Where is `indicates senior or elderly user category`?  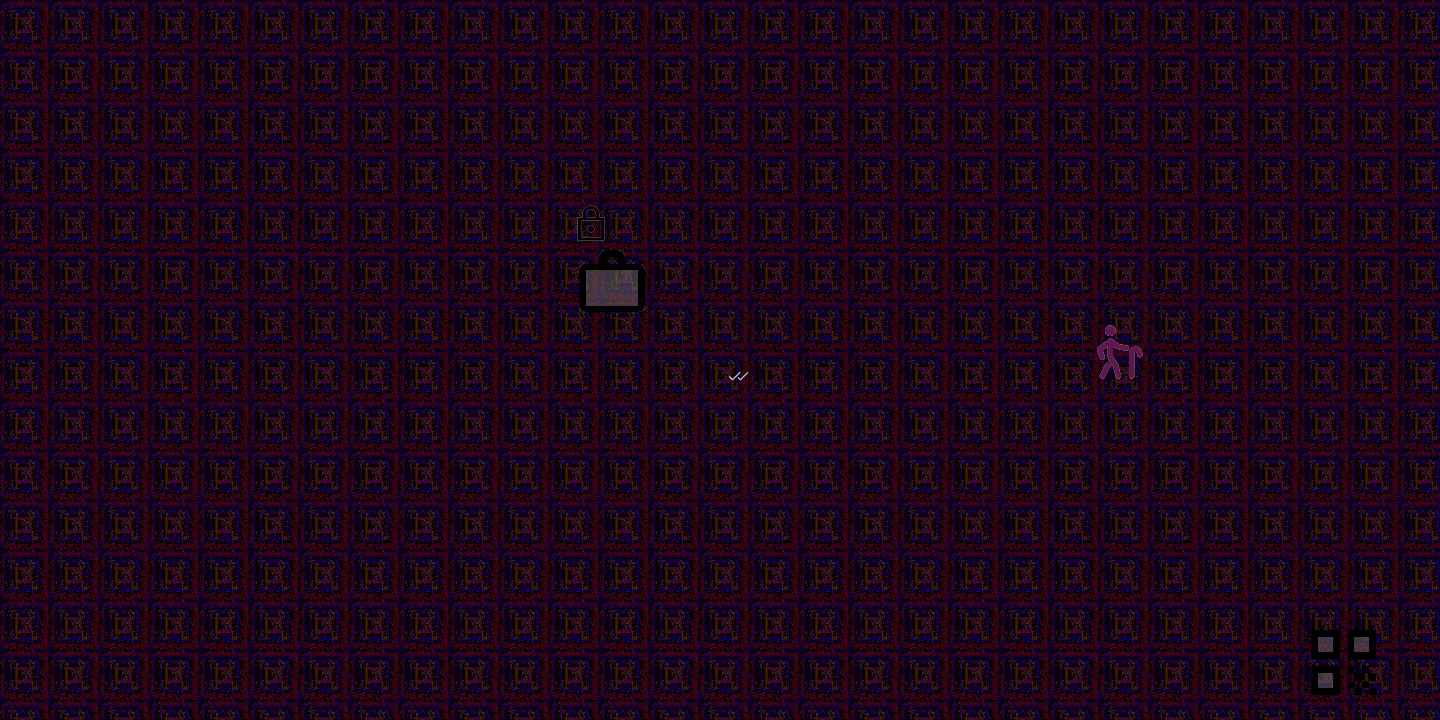 indicates senior or elderly user category is located at coordinates (1121, 352).